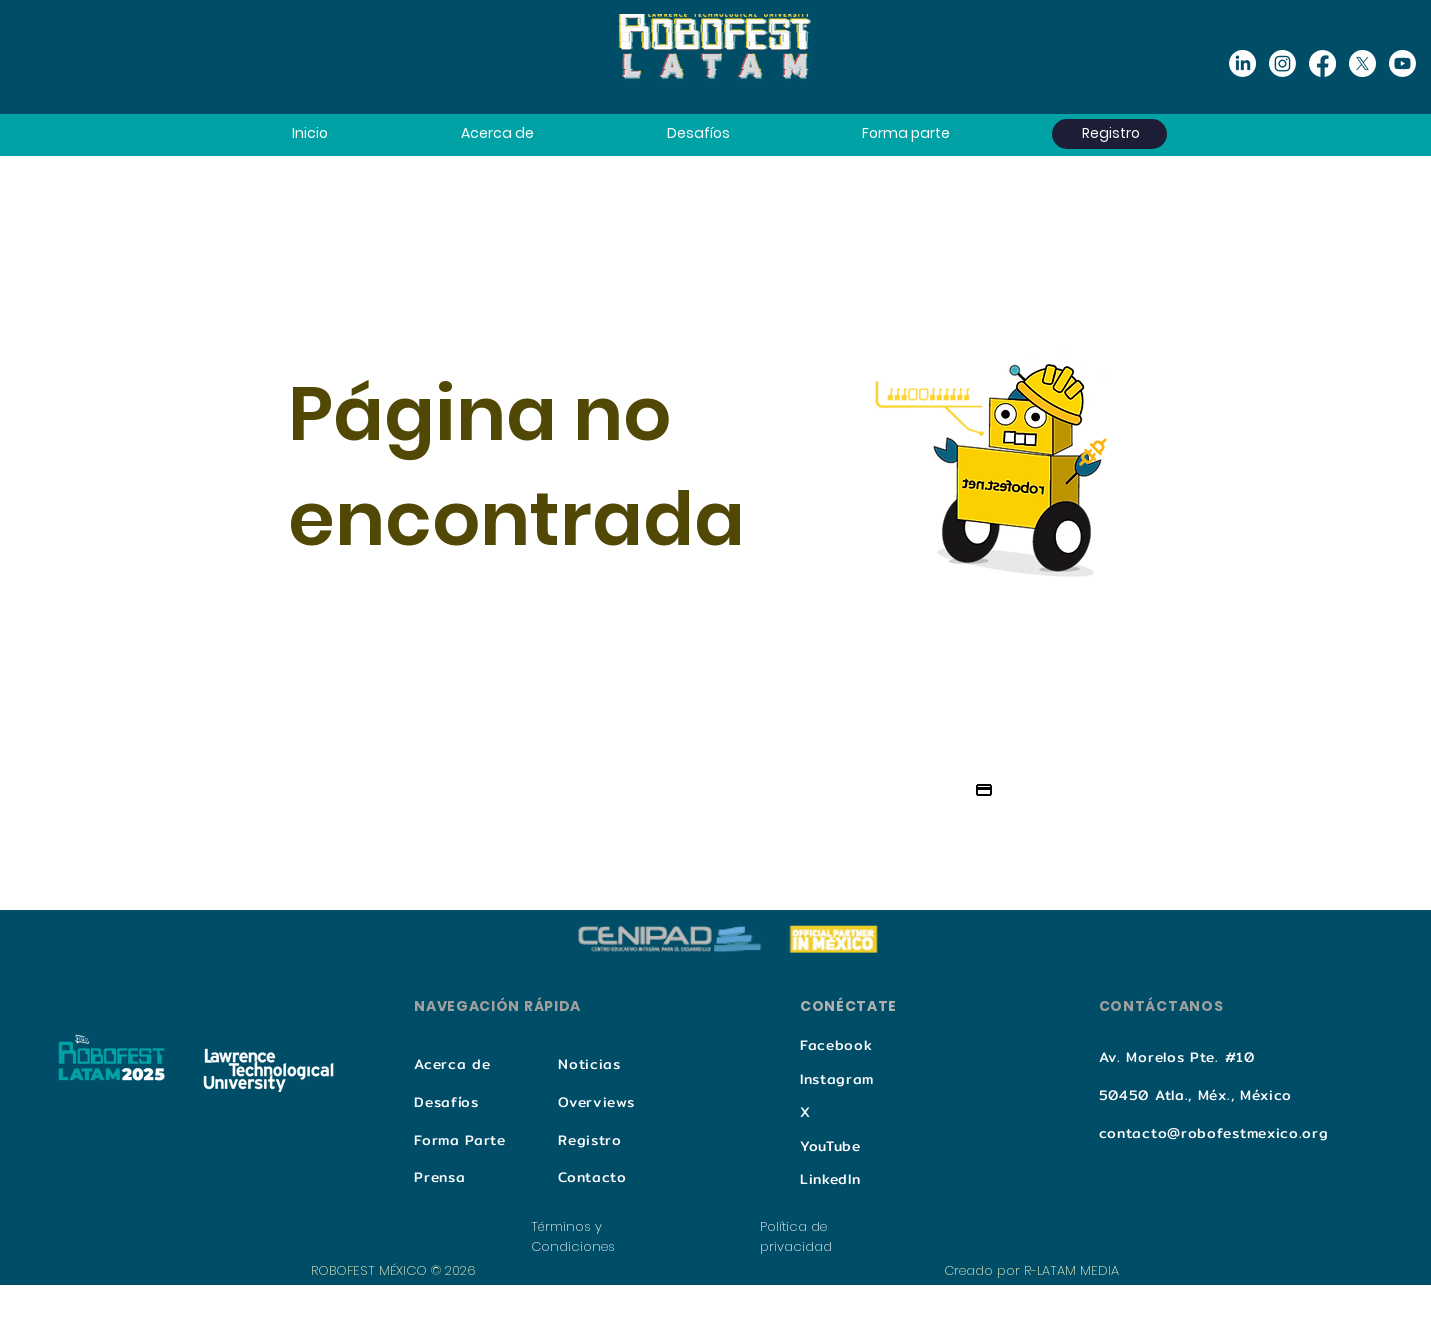  What do you see at coordinates (984, 790) in the screenshot?
I see `access payment methods` at bounding box center [984, 790].